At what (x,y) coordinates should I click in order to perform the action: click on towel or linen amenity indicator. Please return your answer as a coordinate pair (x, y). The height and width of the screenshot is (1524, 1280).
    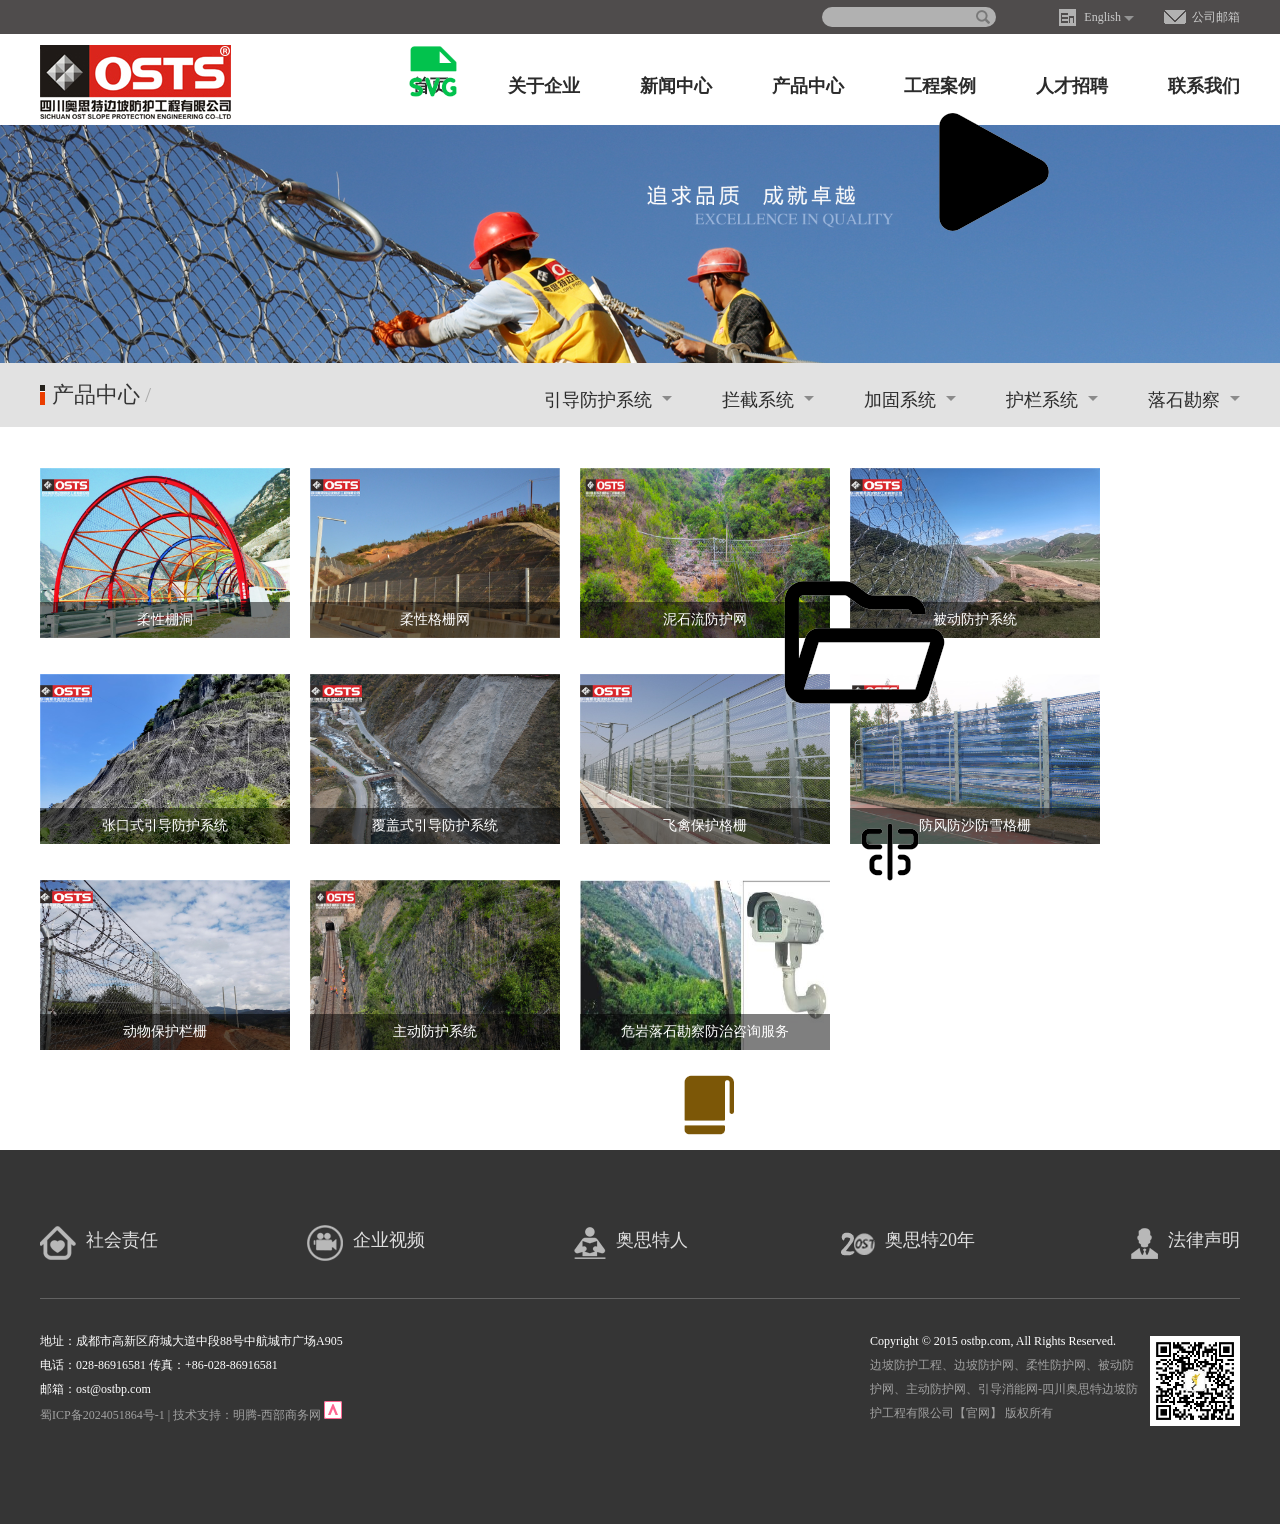
    Looking at the image, I should click on (707, 1105).